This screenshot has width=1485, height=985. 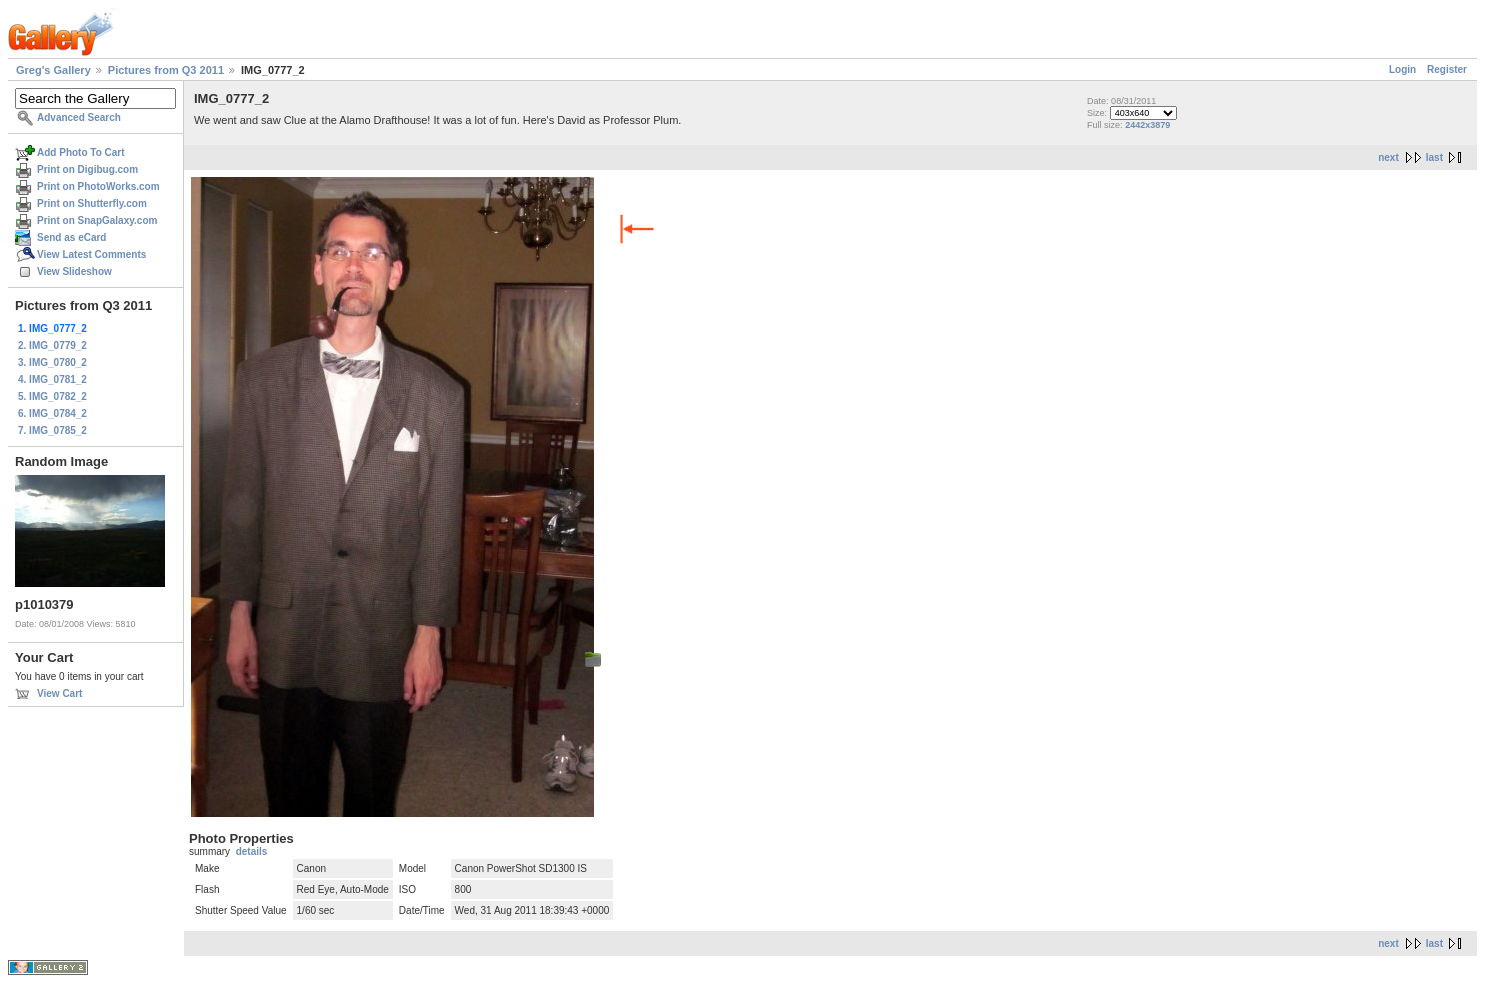 What do you see at coordinates (593, 659) in the screenshot?
I see `open folder containing files` at bounding box center [593, 659].